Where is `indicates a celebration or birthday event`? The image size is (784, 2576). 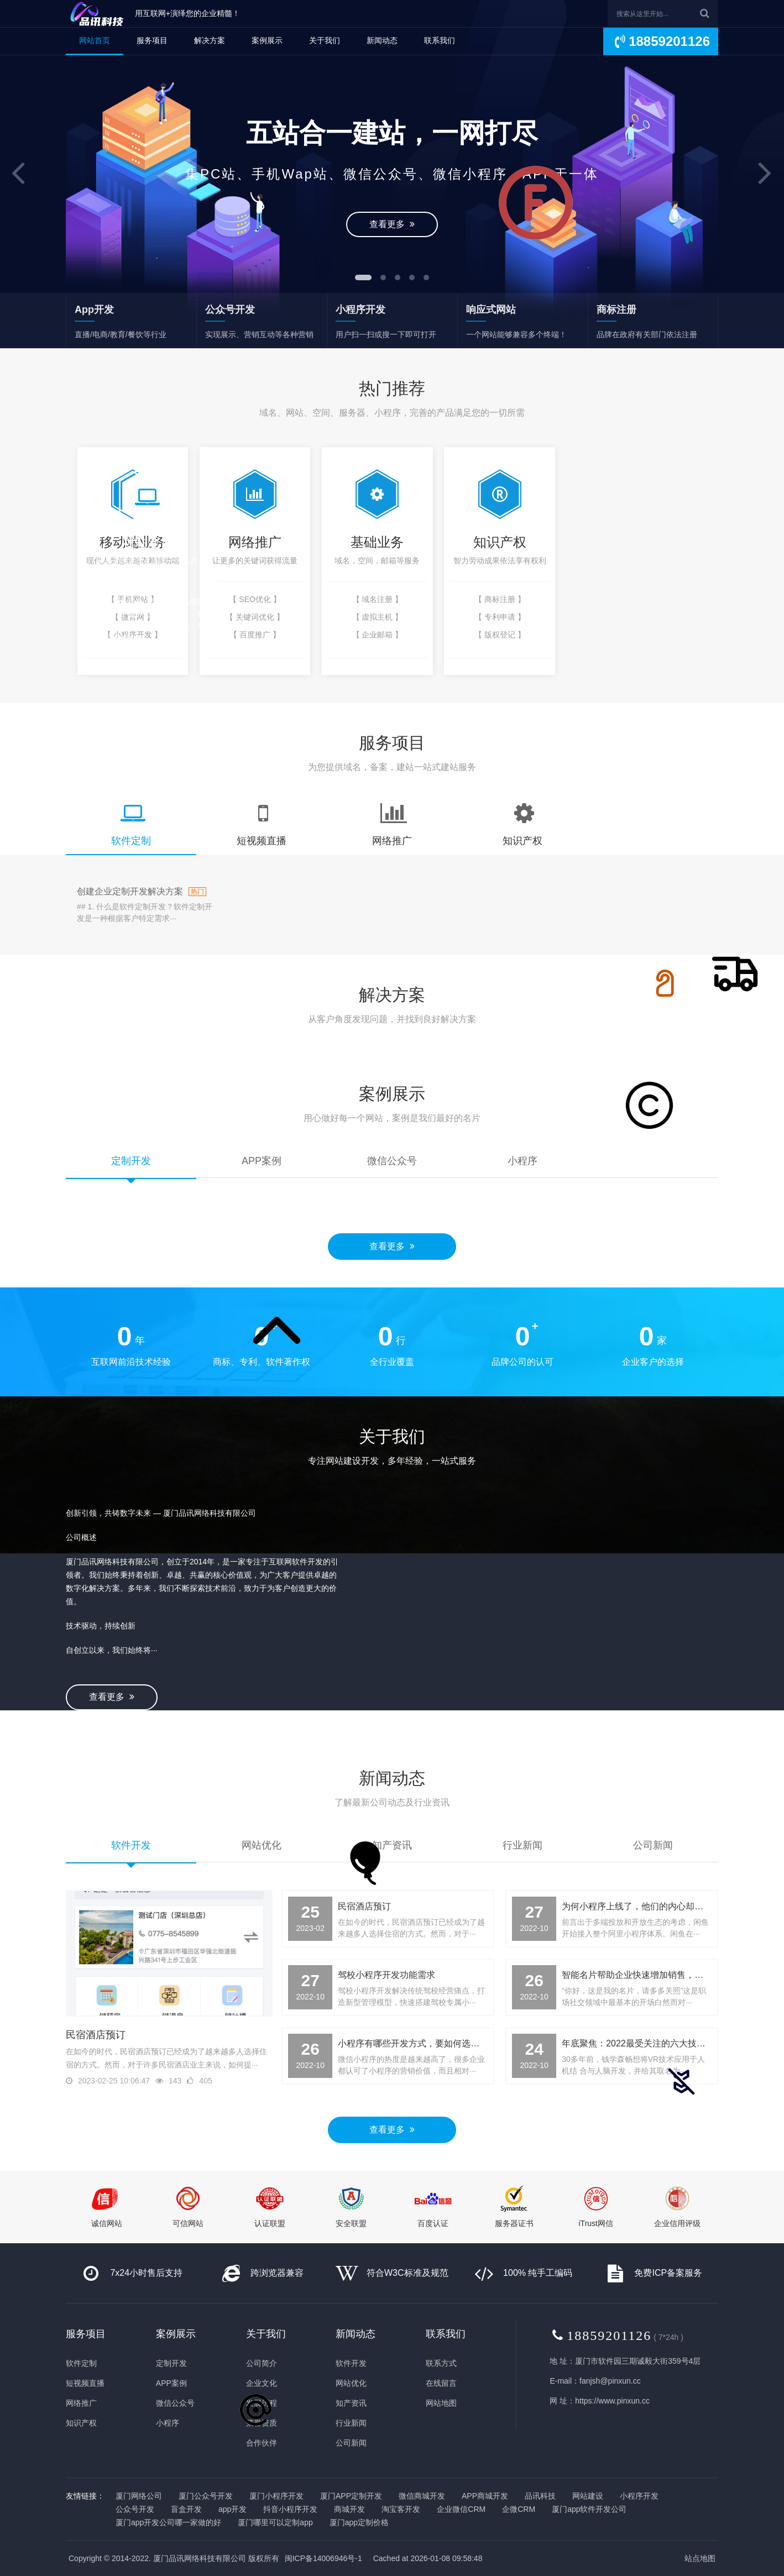 indicates a celebration or birthday event is located at coordinates (365, 1863).